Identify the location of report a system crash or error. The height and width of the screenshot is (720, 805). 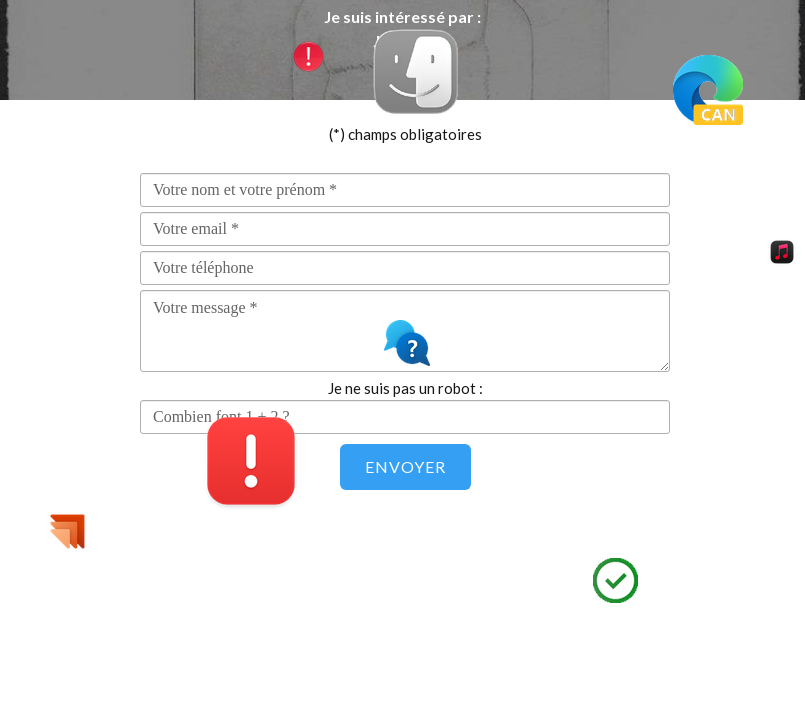
(308, 56).